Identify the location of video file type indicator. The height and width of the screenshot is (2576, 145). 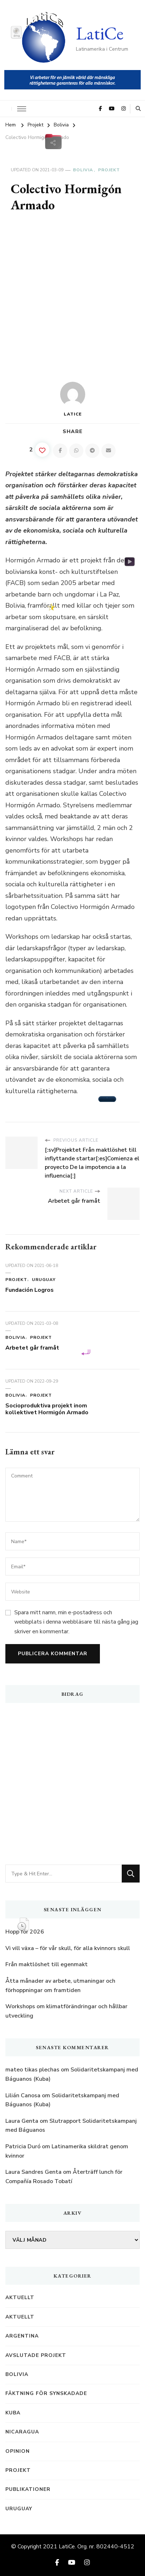
(130, 561).